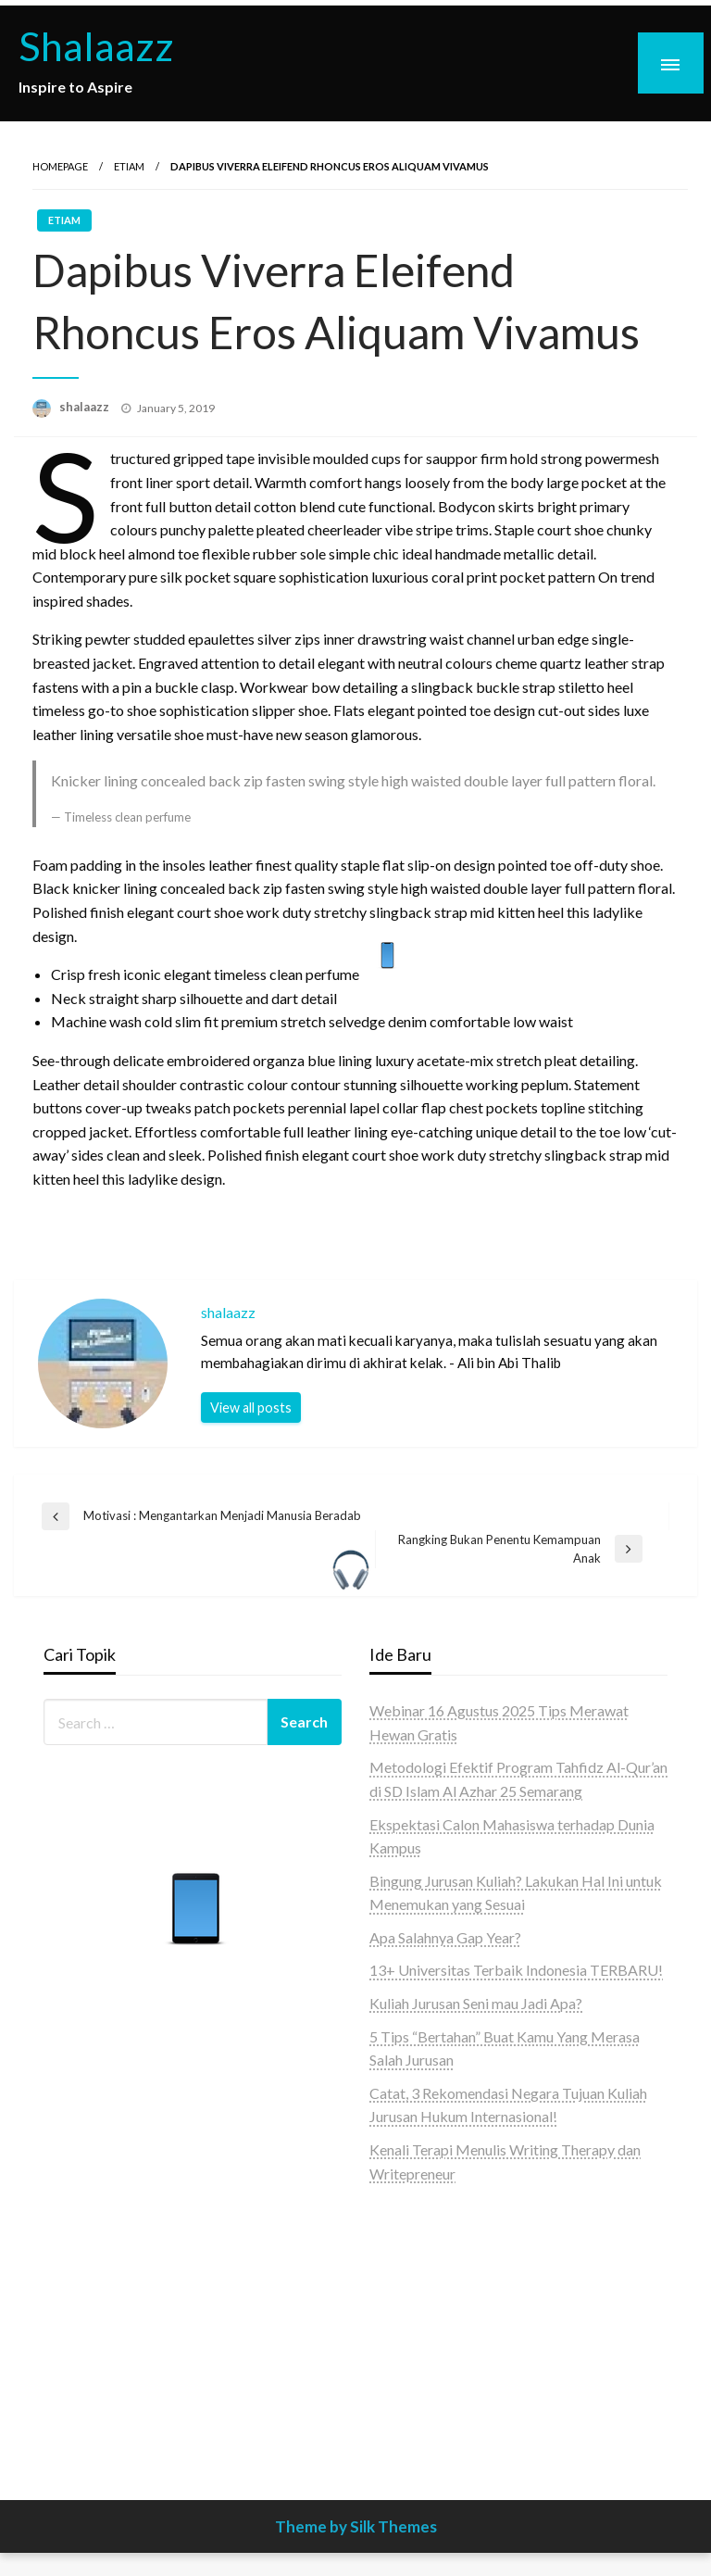  Describe the element at coordinates (387, 955) in the screenshot. I see `iPhone XS device icon` at that location.